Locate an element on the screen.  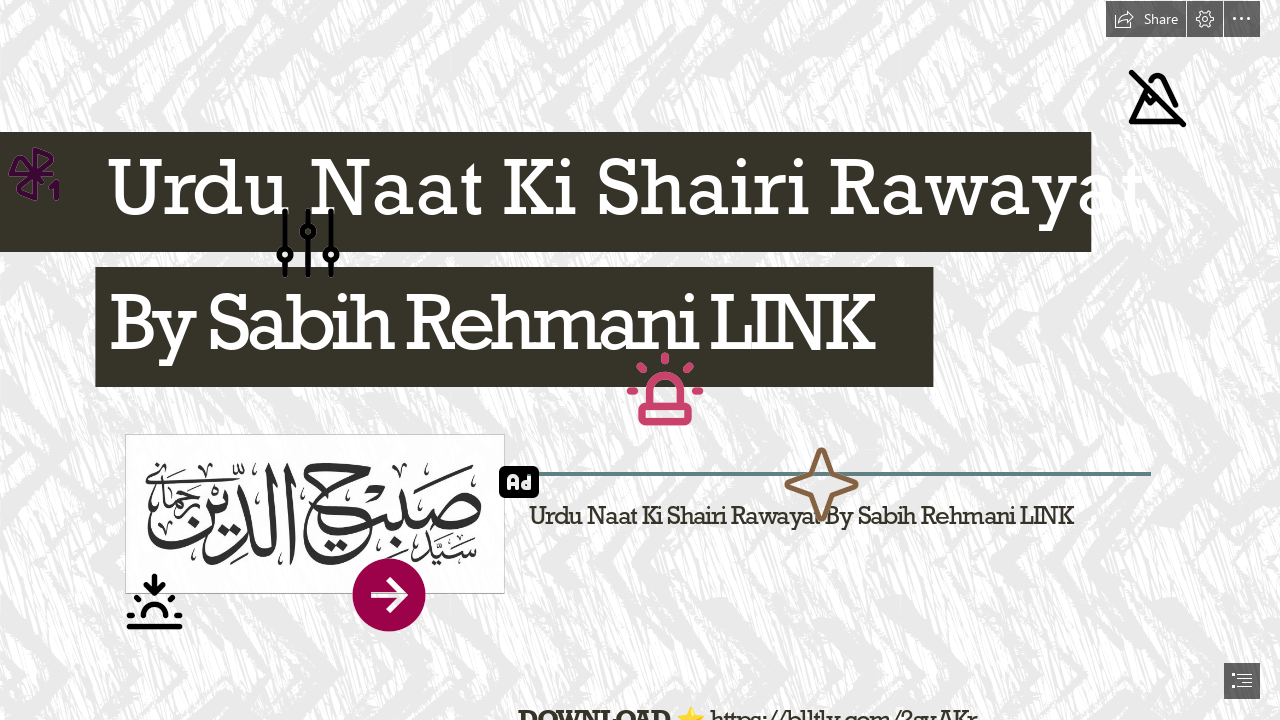
indicates urgent or high-priority notification is located at coordinates (665, 391).